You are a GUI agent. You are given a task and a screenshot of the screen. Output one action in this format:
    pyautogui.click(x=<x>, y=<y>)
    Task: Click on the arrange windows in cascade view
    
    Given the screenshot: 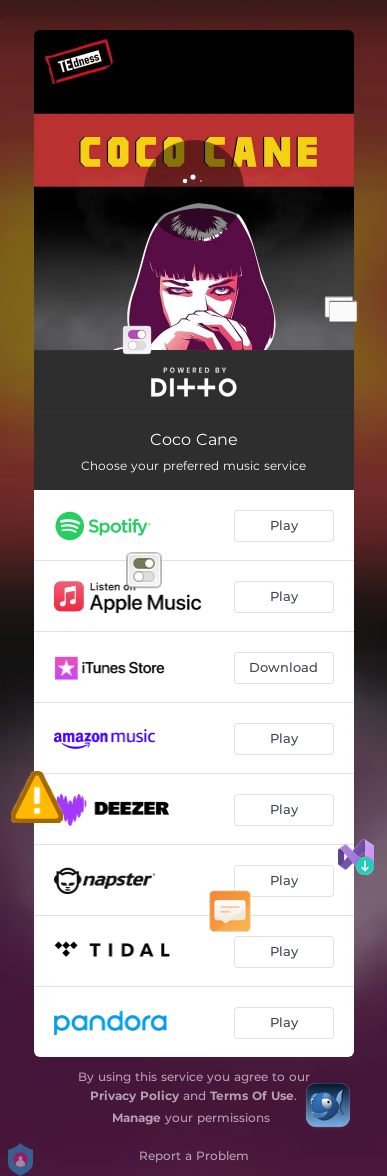 What is the action you would take?
    pyautogui.click(x=341, y=309)
    